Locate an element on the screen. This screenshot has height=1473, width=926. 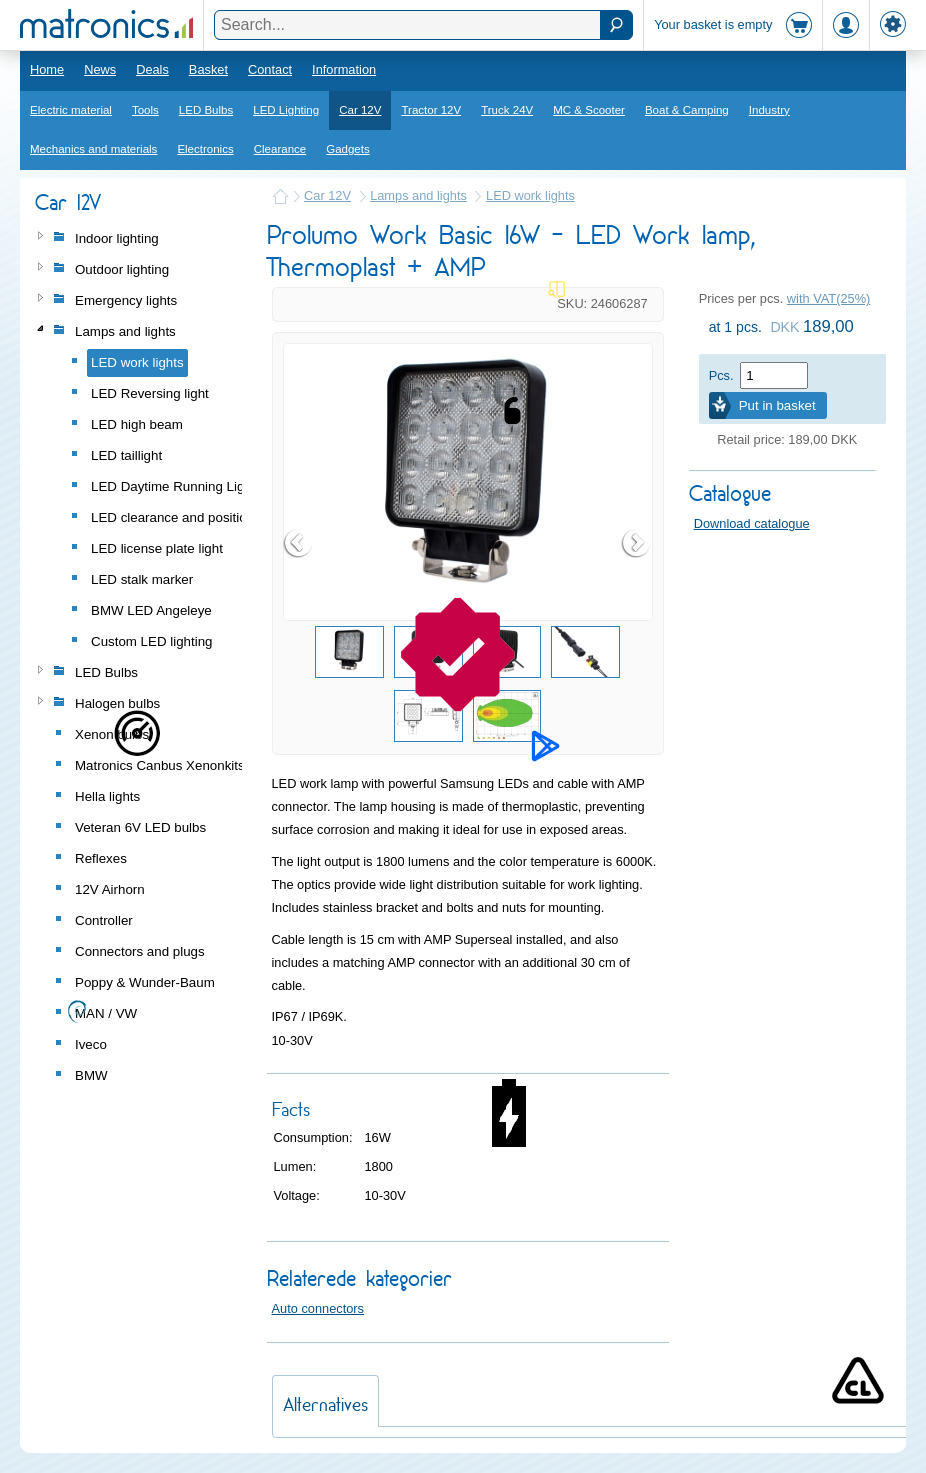
indicates chlorine bleach is safe to use is located at coordinates (858, 1383).